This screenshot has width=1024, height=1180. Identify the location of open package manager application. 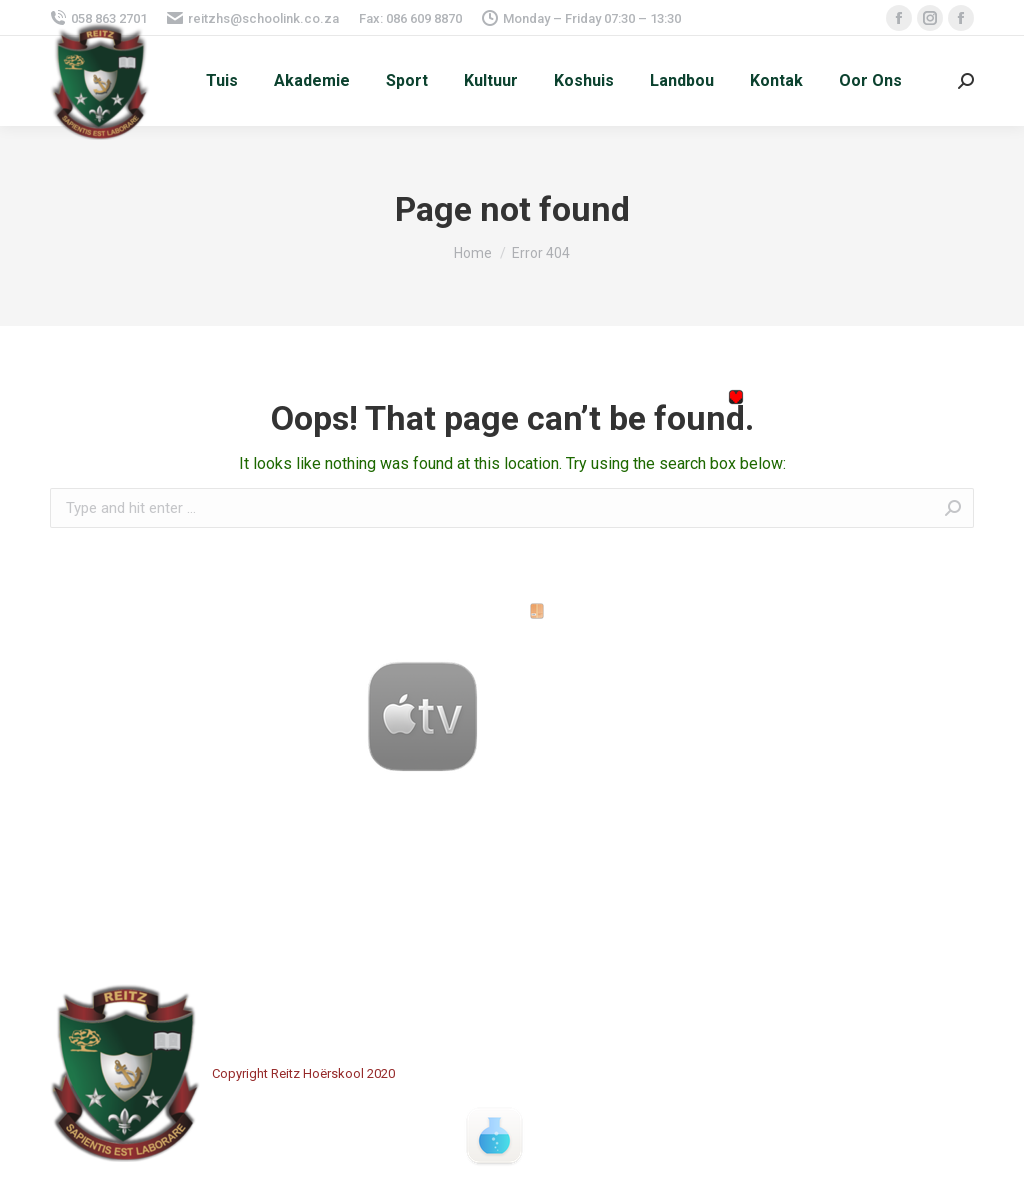
(537, 611).